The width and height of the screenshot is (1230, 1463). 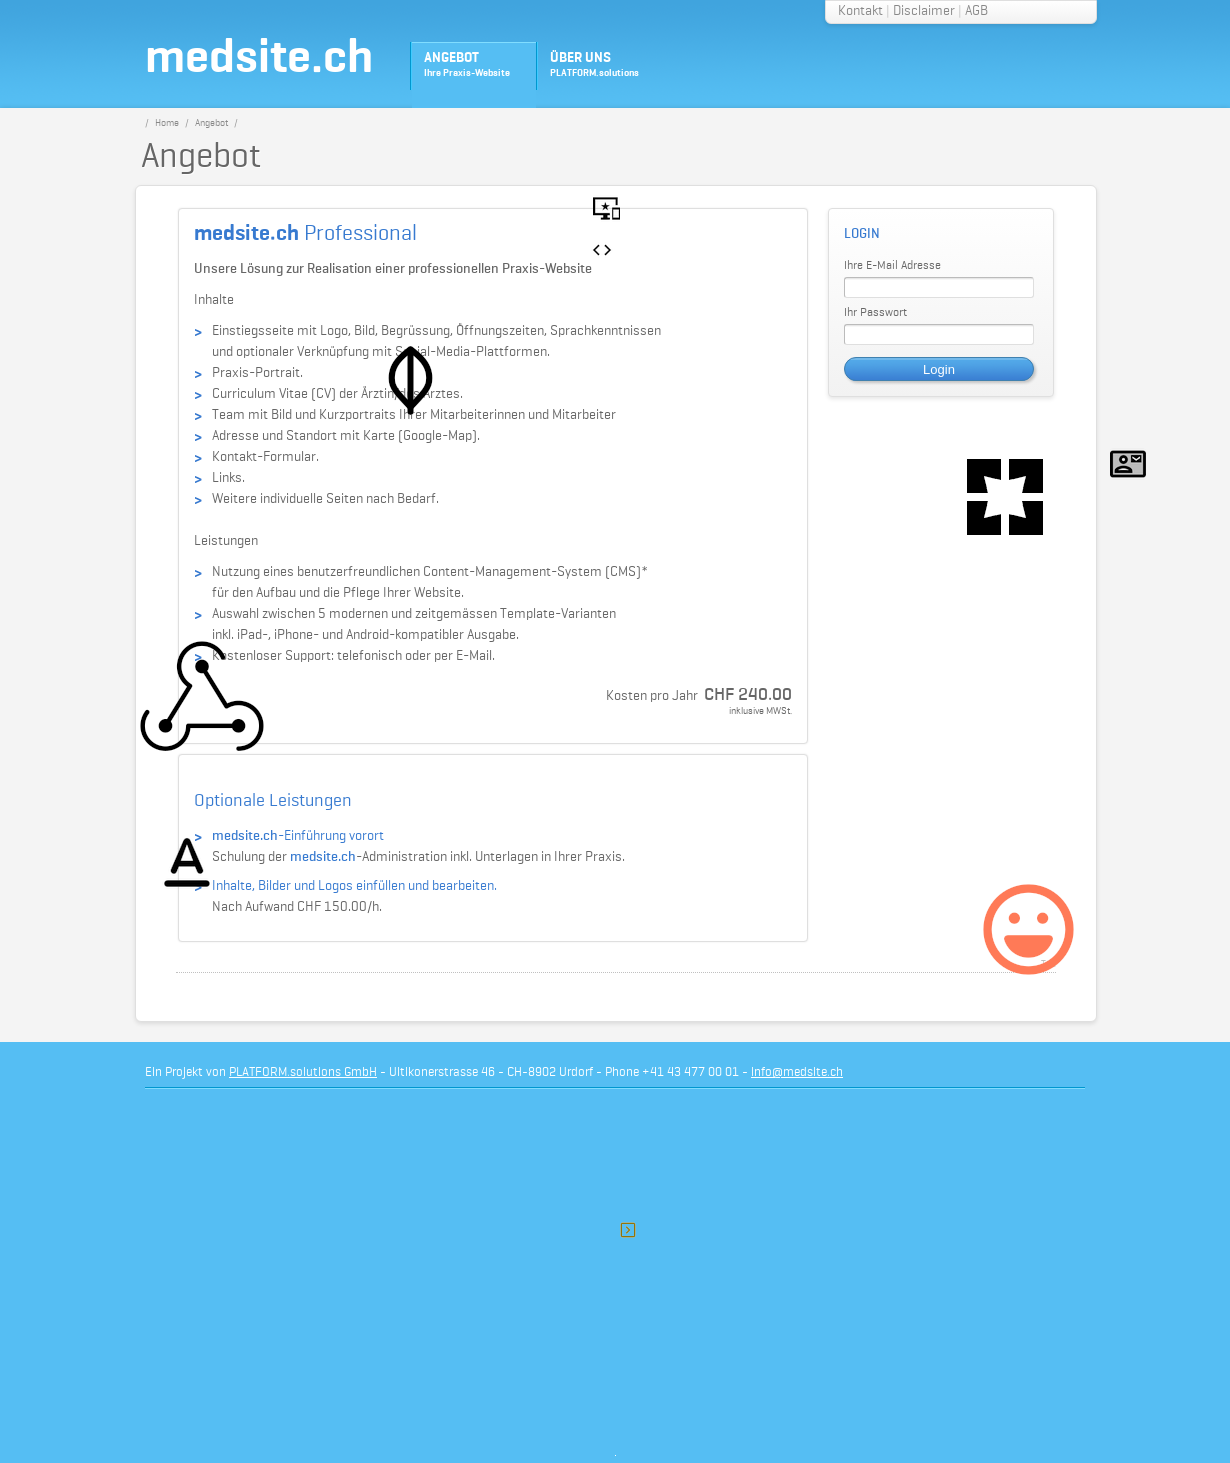 I want to click on view or edit source code, so click(x=602, y=250).